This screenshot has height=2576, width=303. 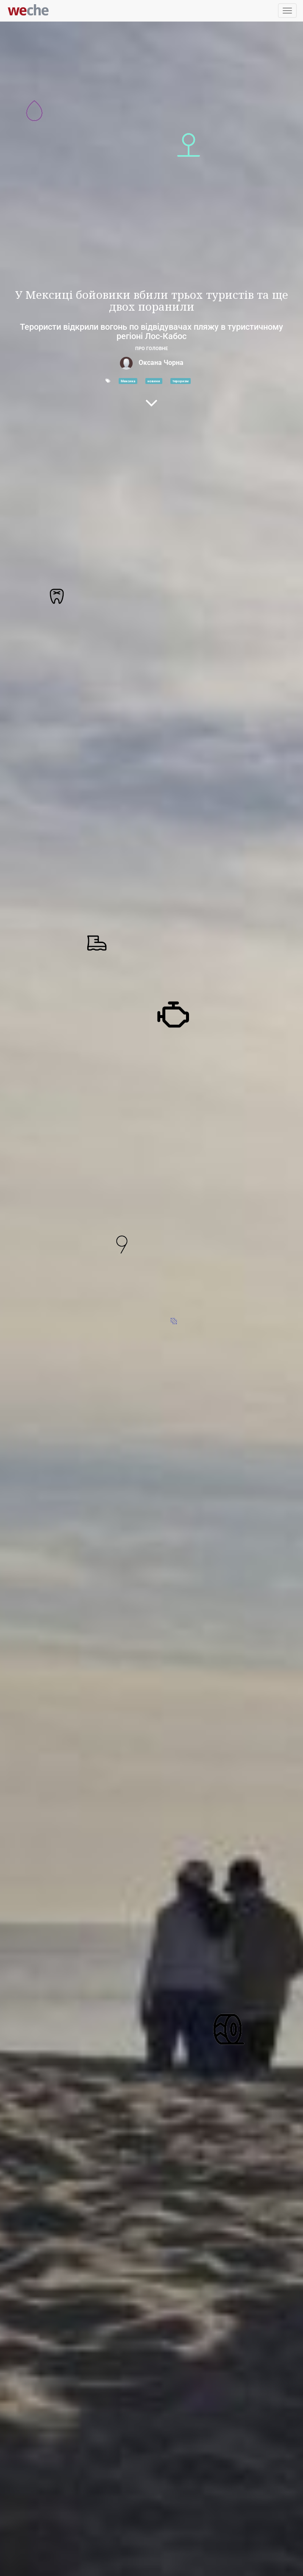 I want to click on view tire pressure or status, so click(x=228, y=2029).